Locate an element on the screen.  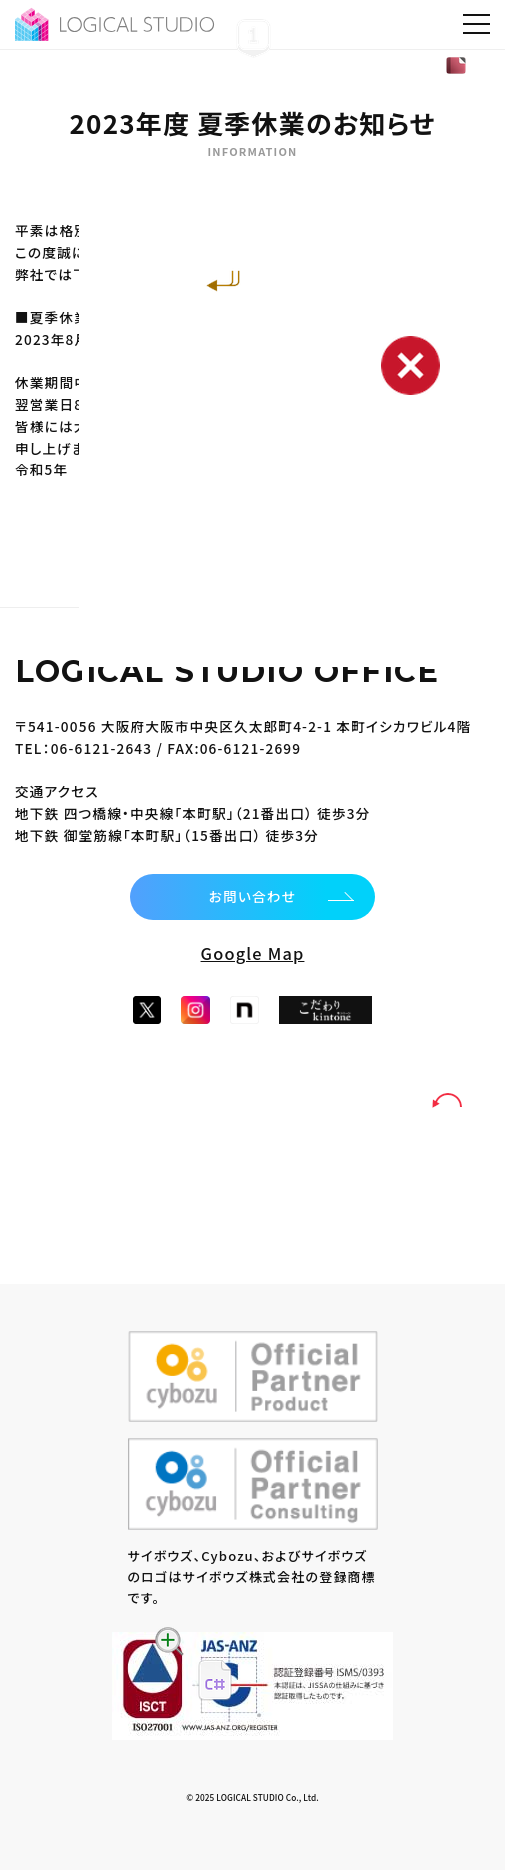
reply to all recipients of an email is located at coordinates (222, 278).